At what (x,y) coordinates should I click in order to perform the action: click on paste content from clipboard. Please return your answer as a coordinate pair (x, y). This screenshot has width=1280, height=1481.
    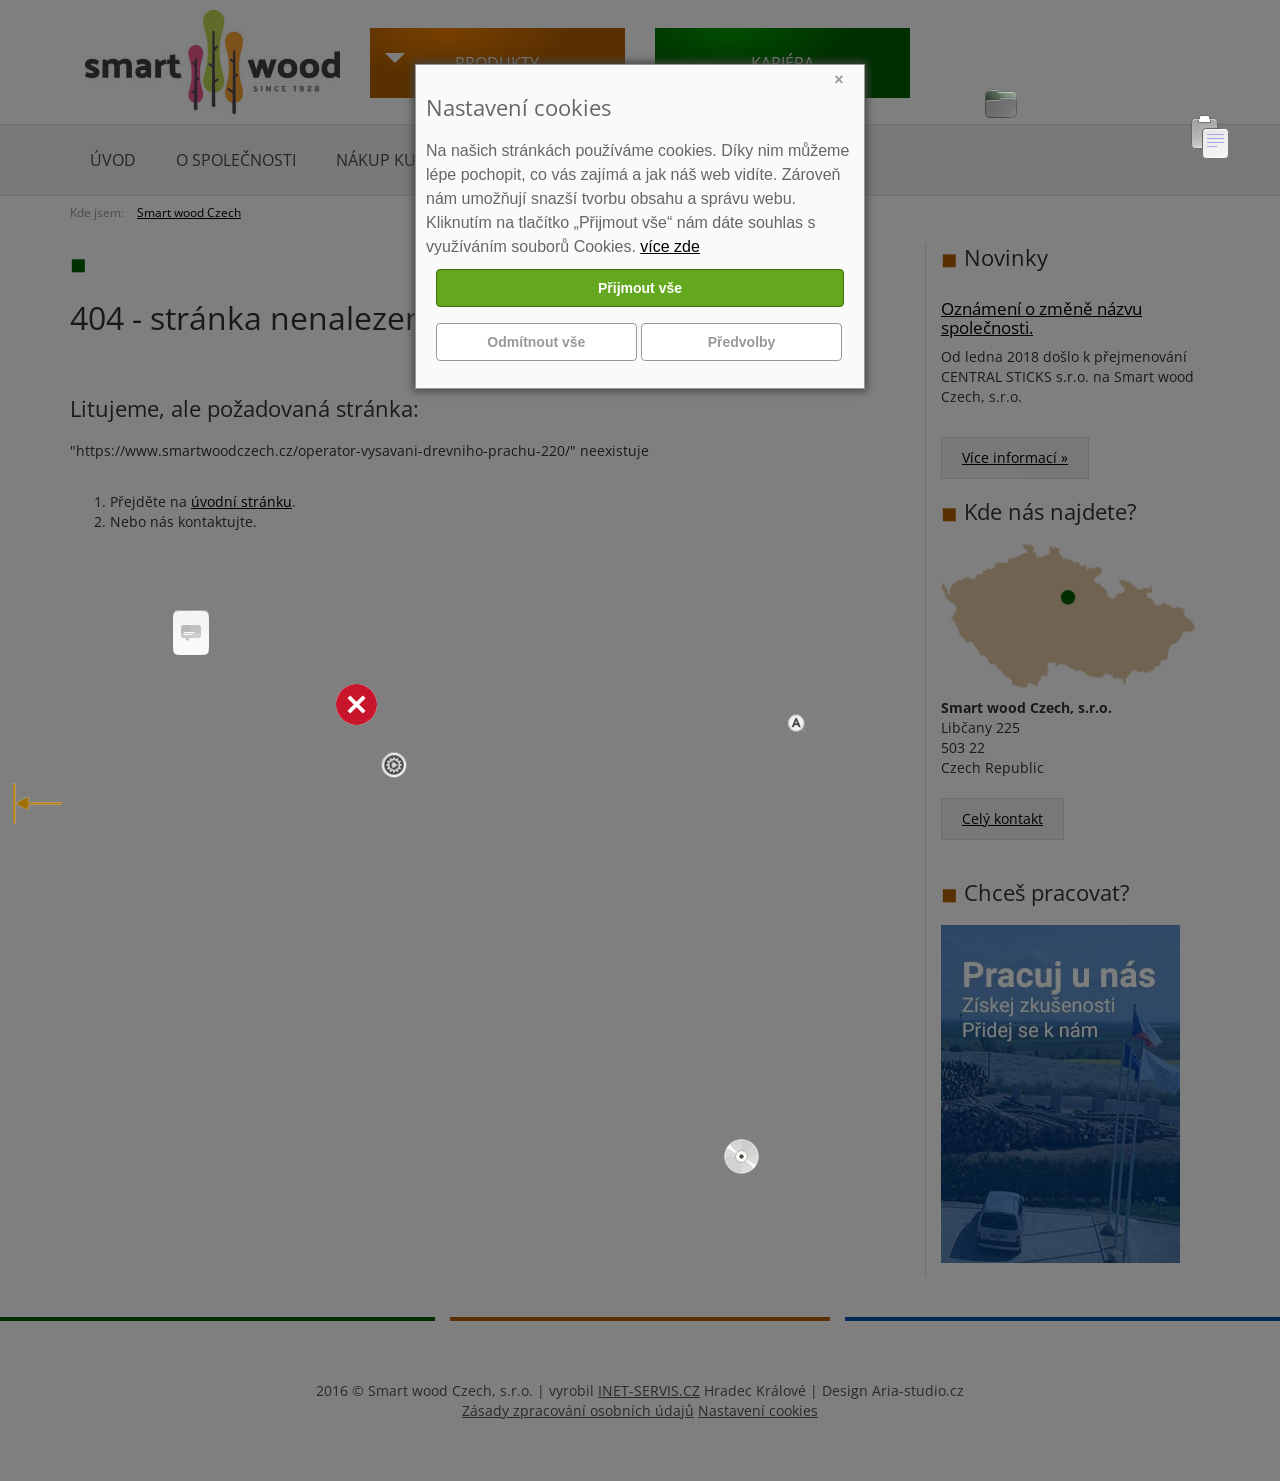
    Looking at the image, I should click on (1210, 137).